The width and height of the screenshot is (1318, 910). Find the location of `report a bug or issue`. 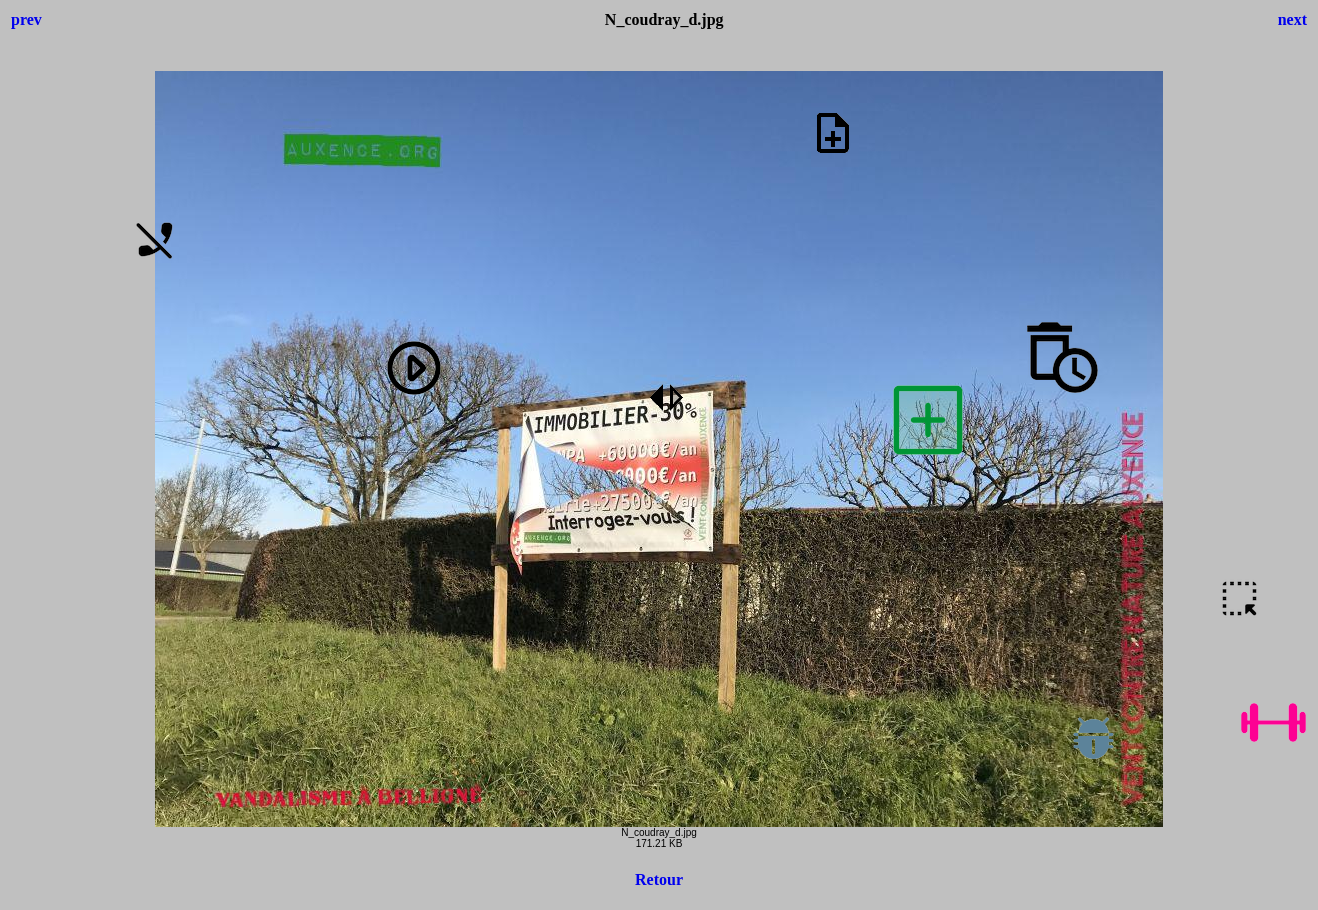

report a bug or issue is located at coordinates (1093, 737).